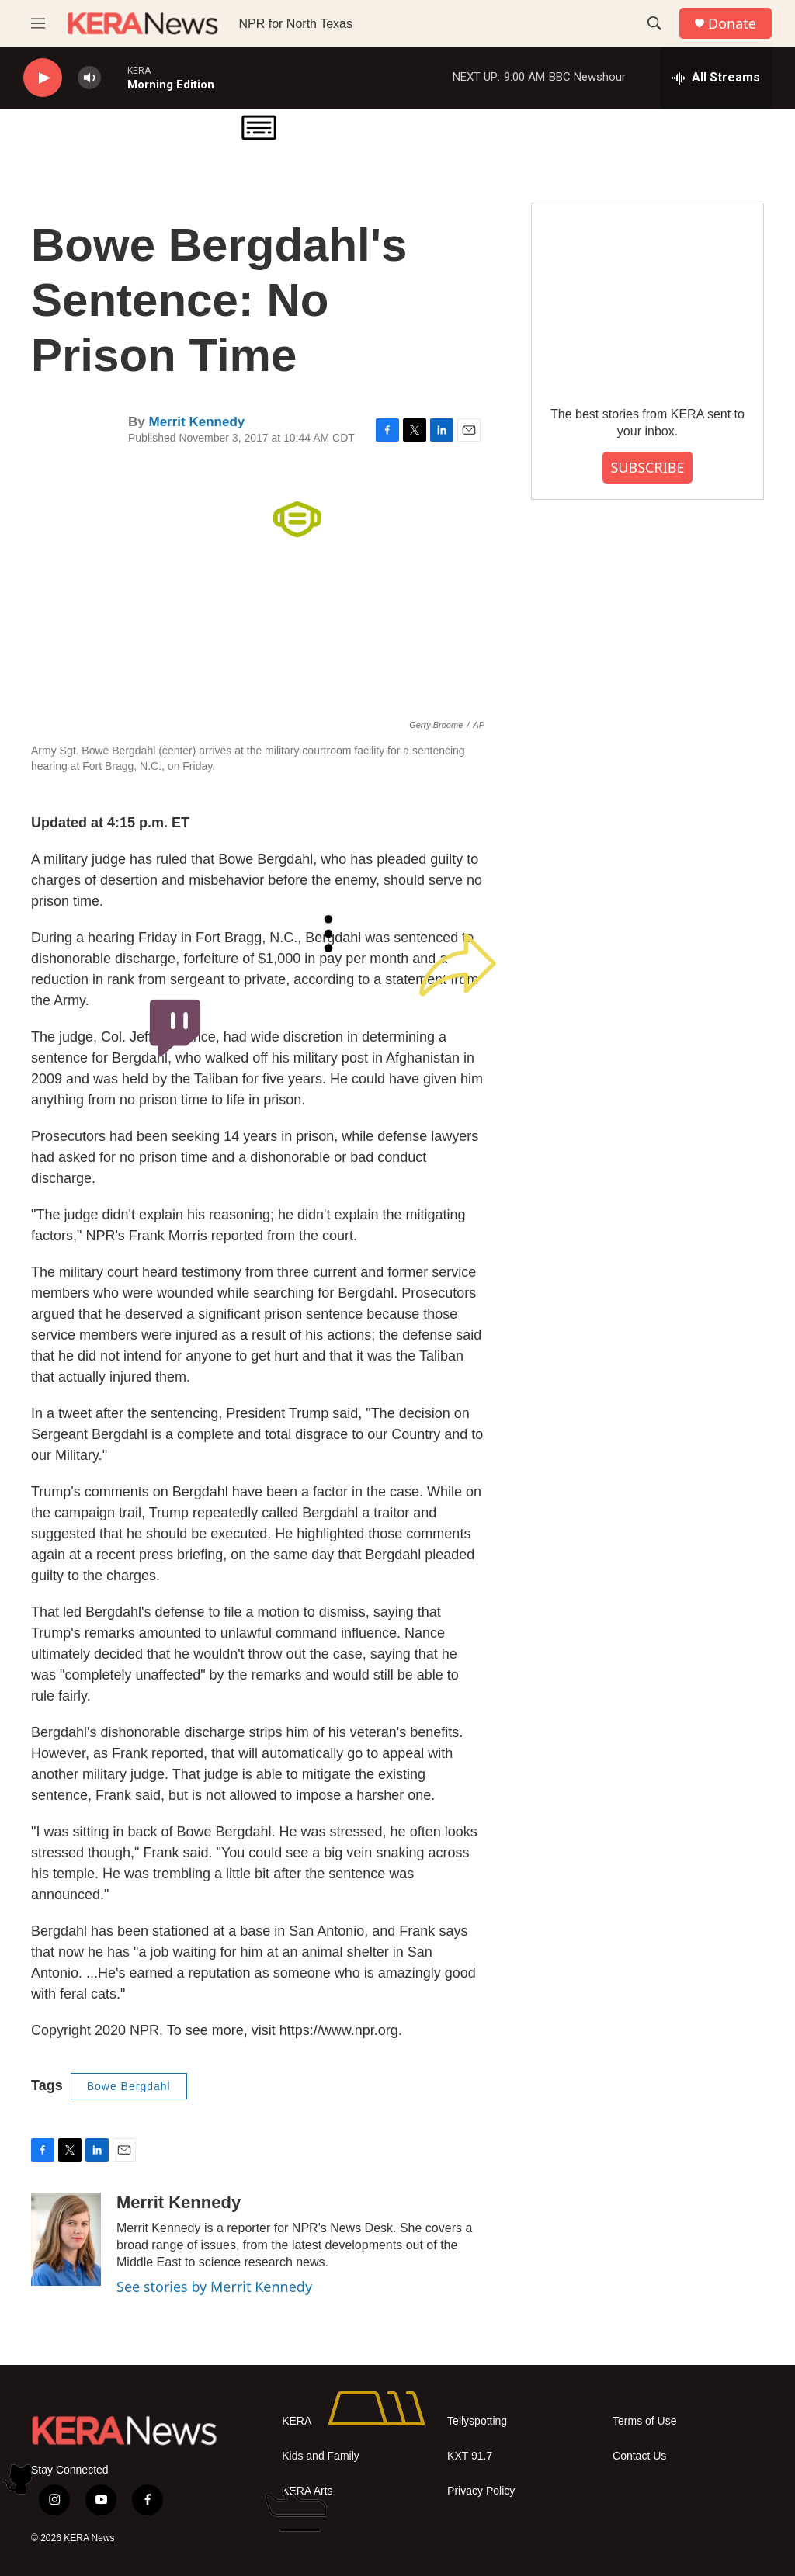 This screenshot has width=795, height=2576. I want to click on indicates flight mode is active, so click(296, 2507).